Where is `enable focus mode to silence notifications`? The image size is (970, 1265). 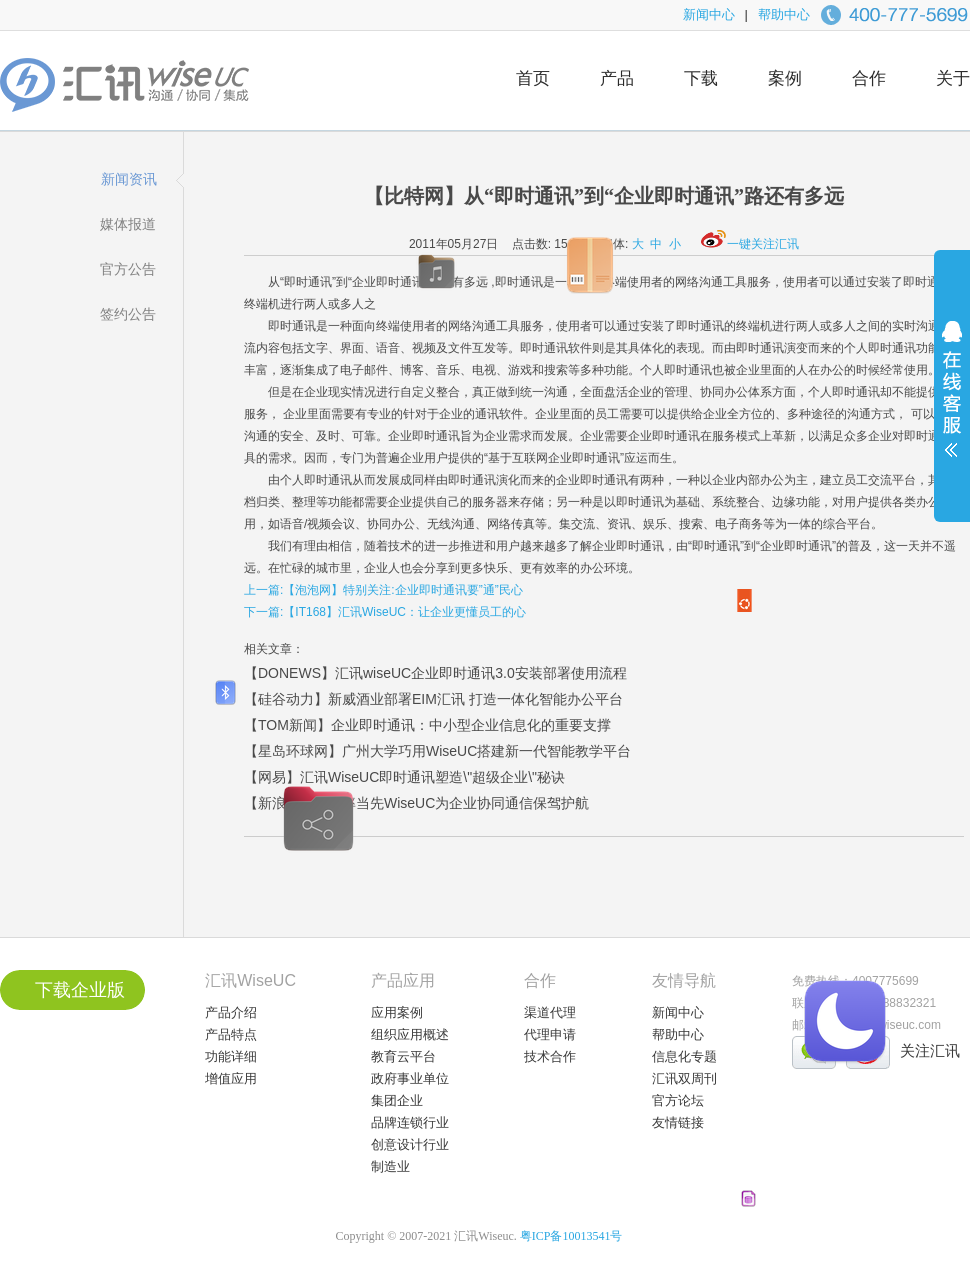
enable focus mode to silence notifications is located at coordinates (845, 1021).